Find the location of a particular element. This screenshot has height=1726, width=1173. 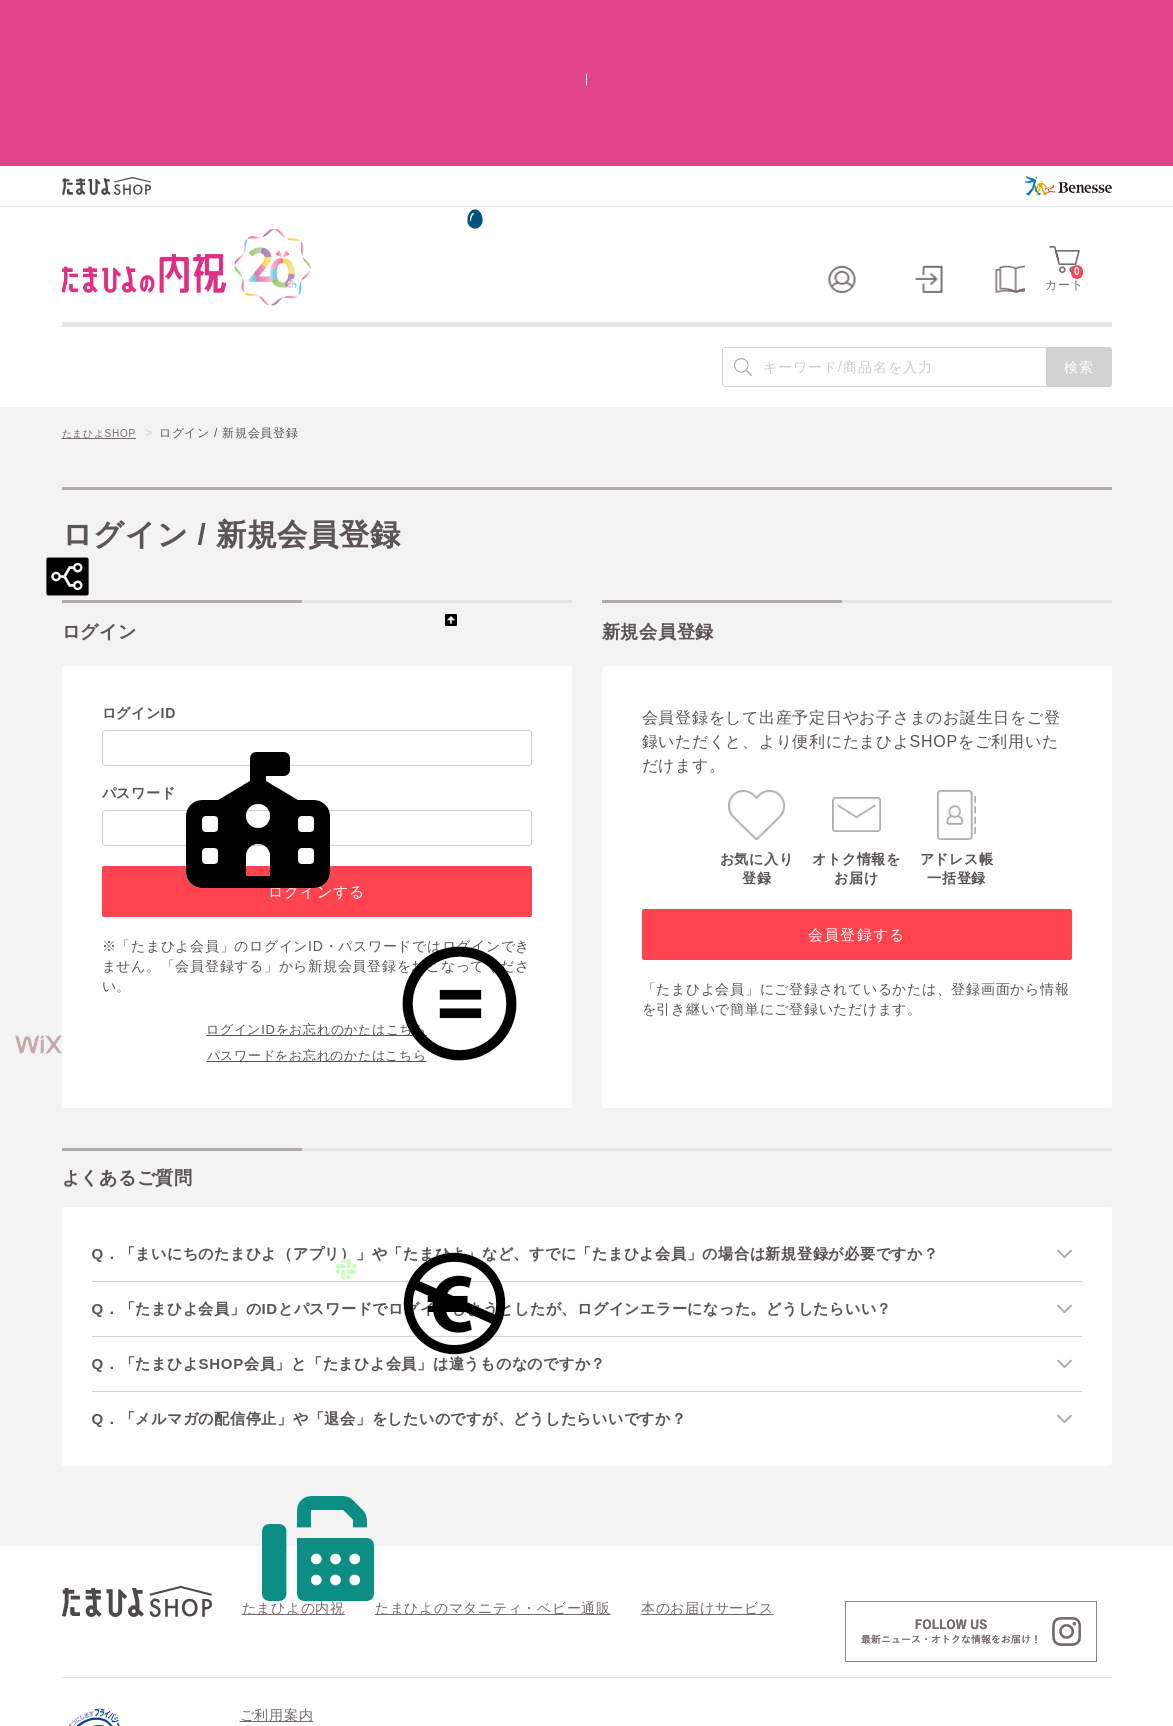

navigate to school or educational institution is located at coordinates (258, 824).